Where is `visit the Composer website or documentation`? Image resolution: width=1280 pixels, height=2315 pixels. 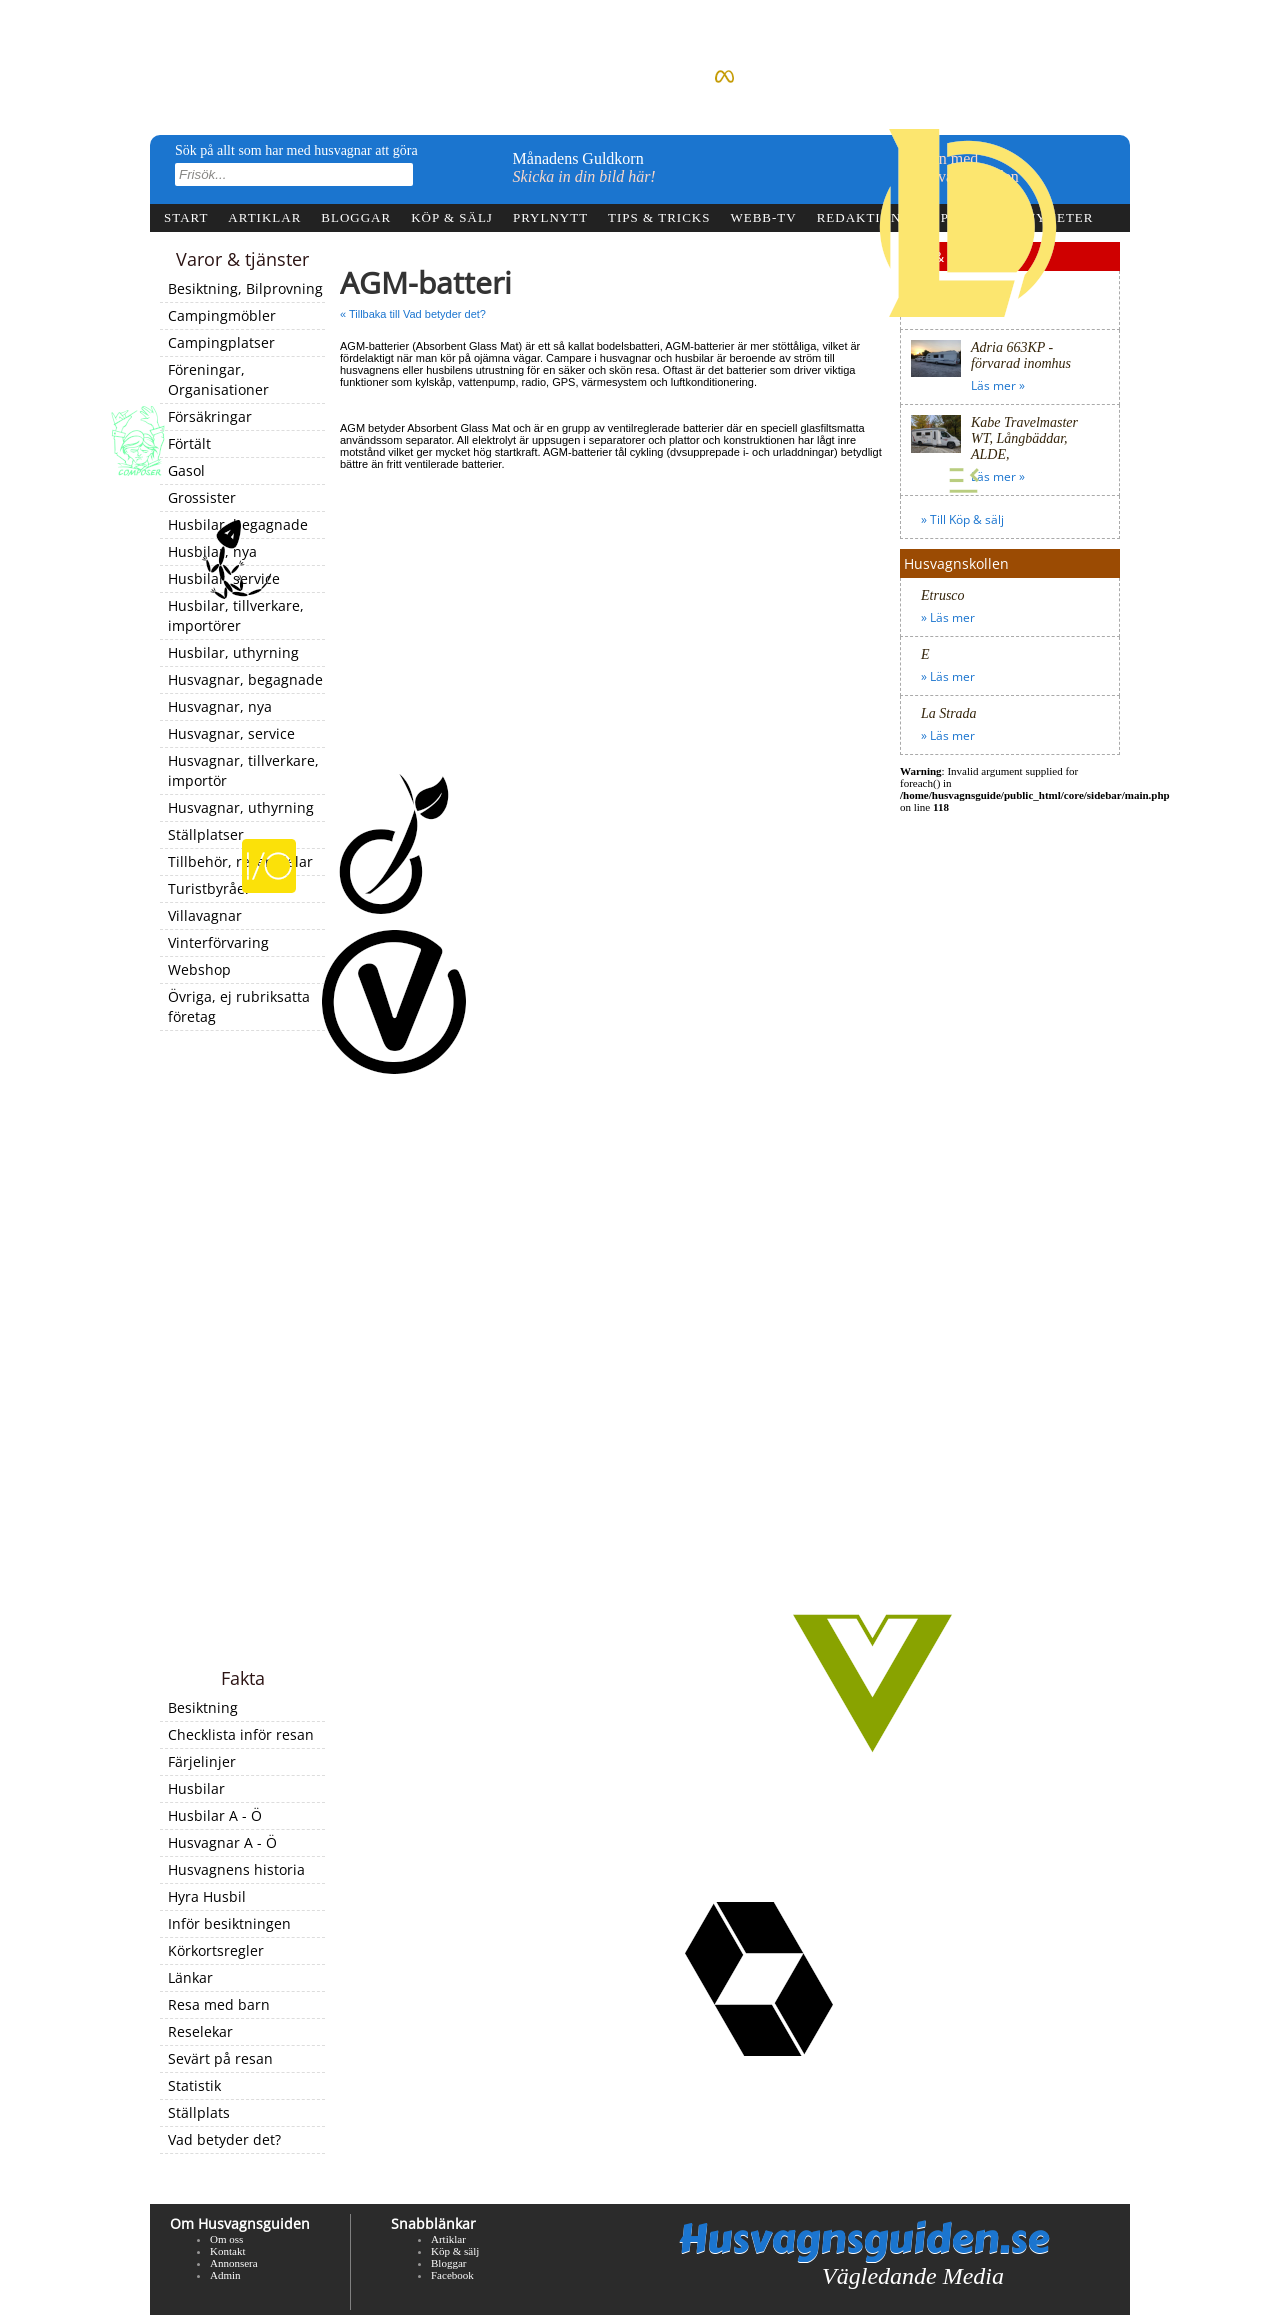 visit the Composer website or documentation is located at coordinates (138, 441).